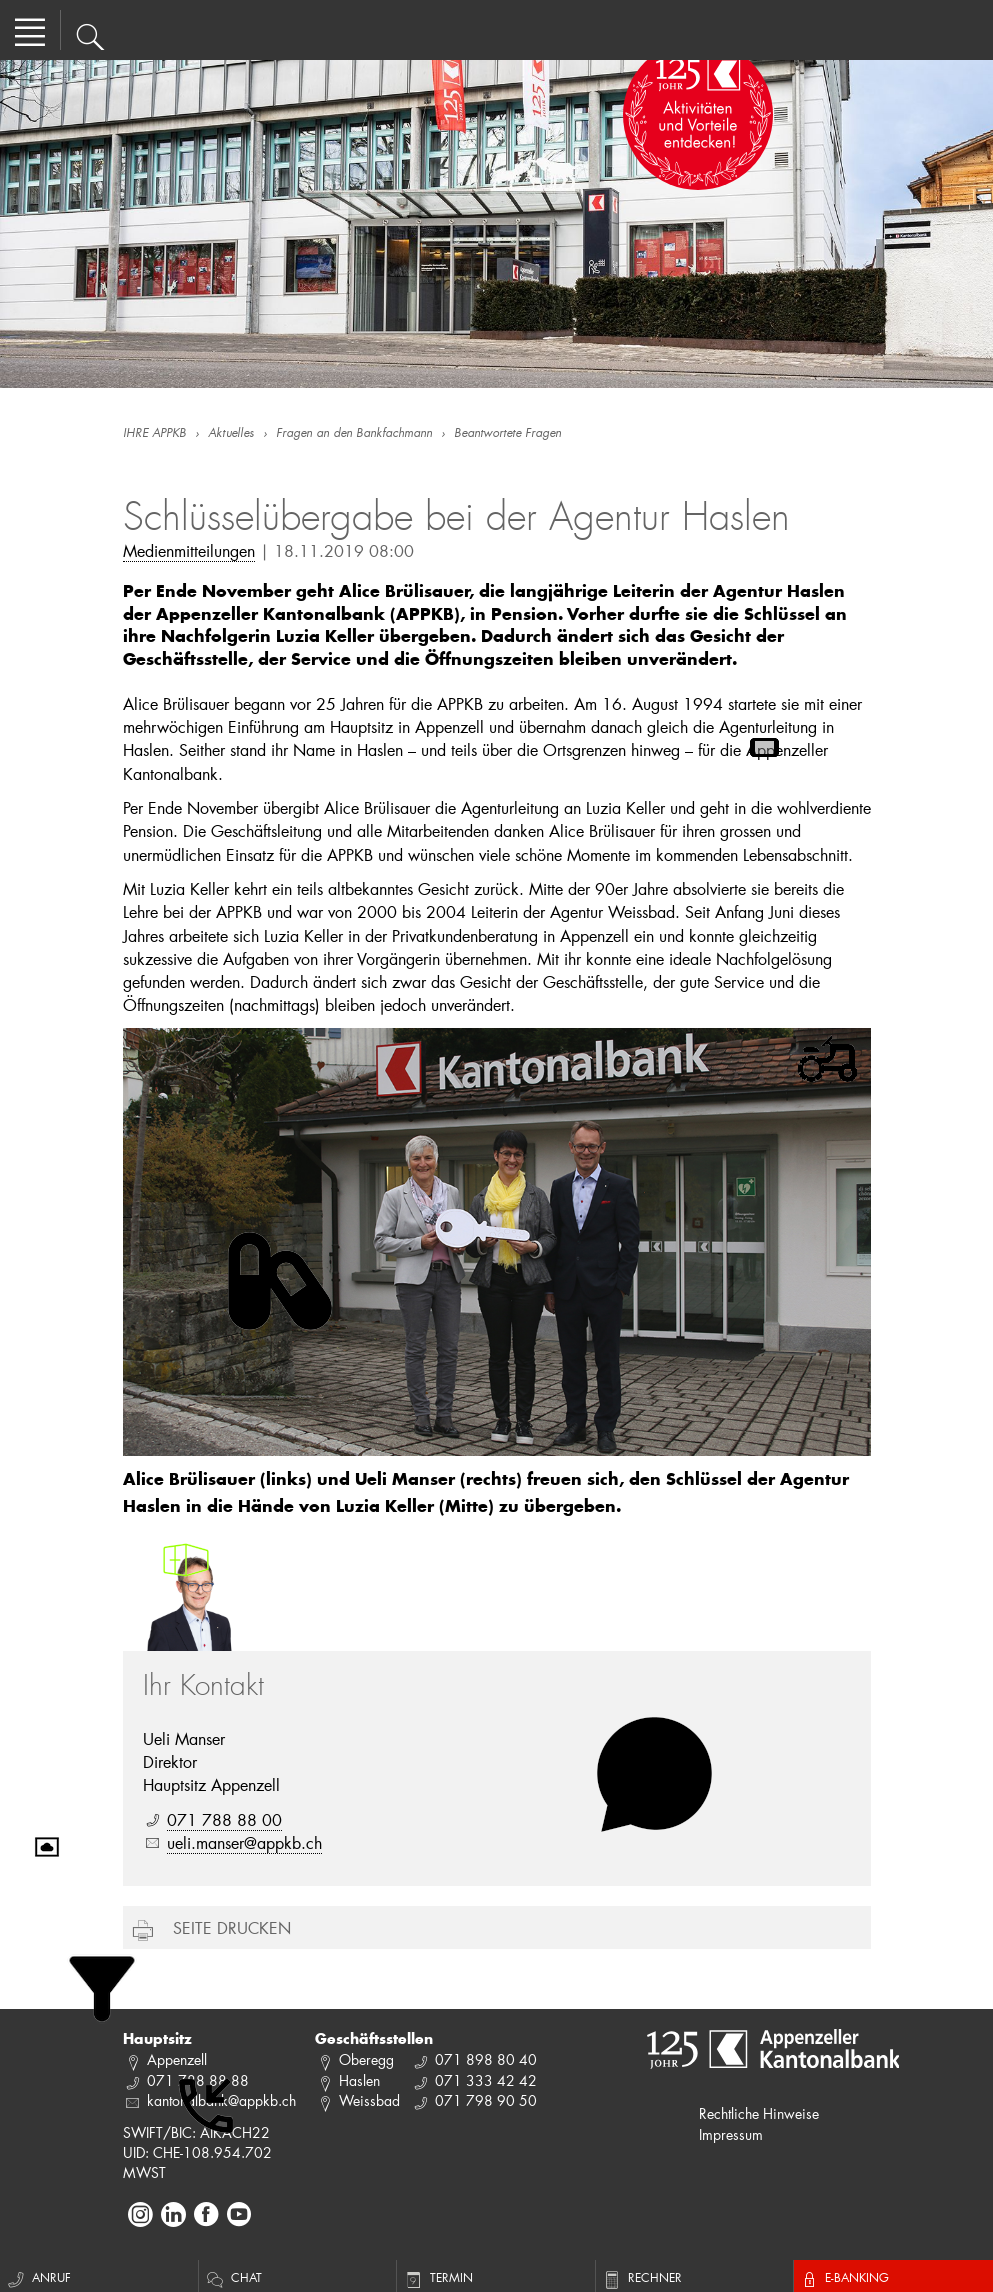  I want to click on filter or sort content, so click(102, 1989).